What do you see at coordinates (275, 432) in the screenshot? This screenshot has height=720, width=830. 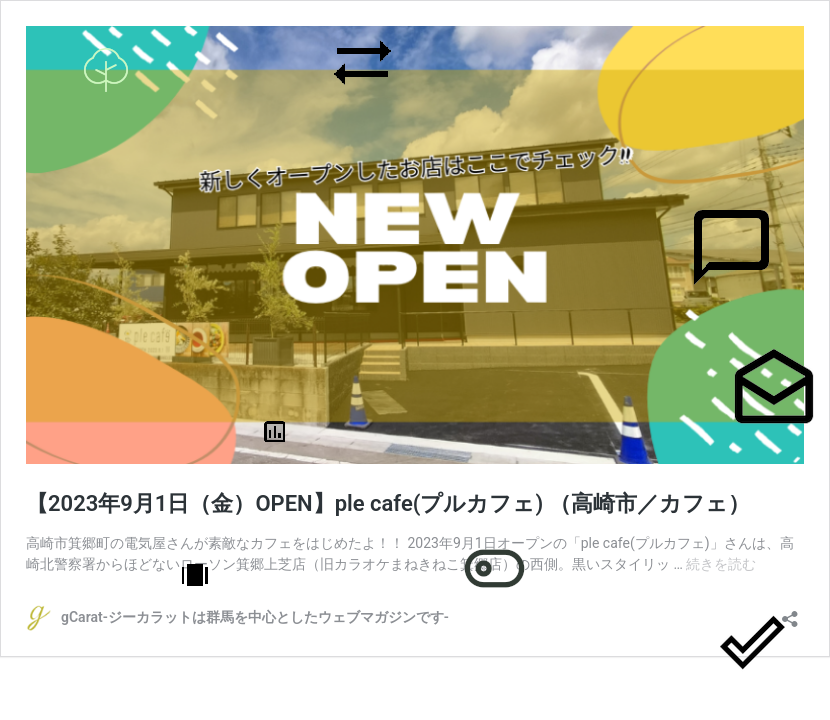 I see `view poll results` at bounding box center [275, 432].